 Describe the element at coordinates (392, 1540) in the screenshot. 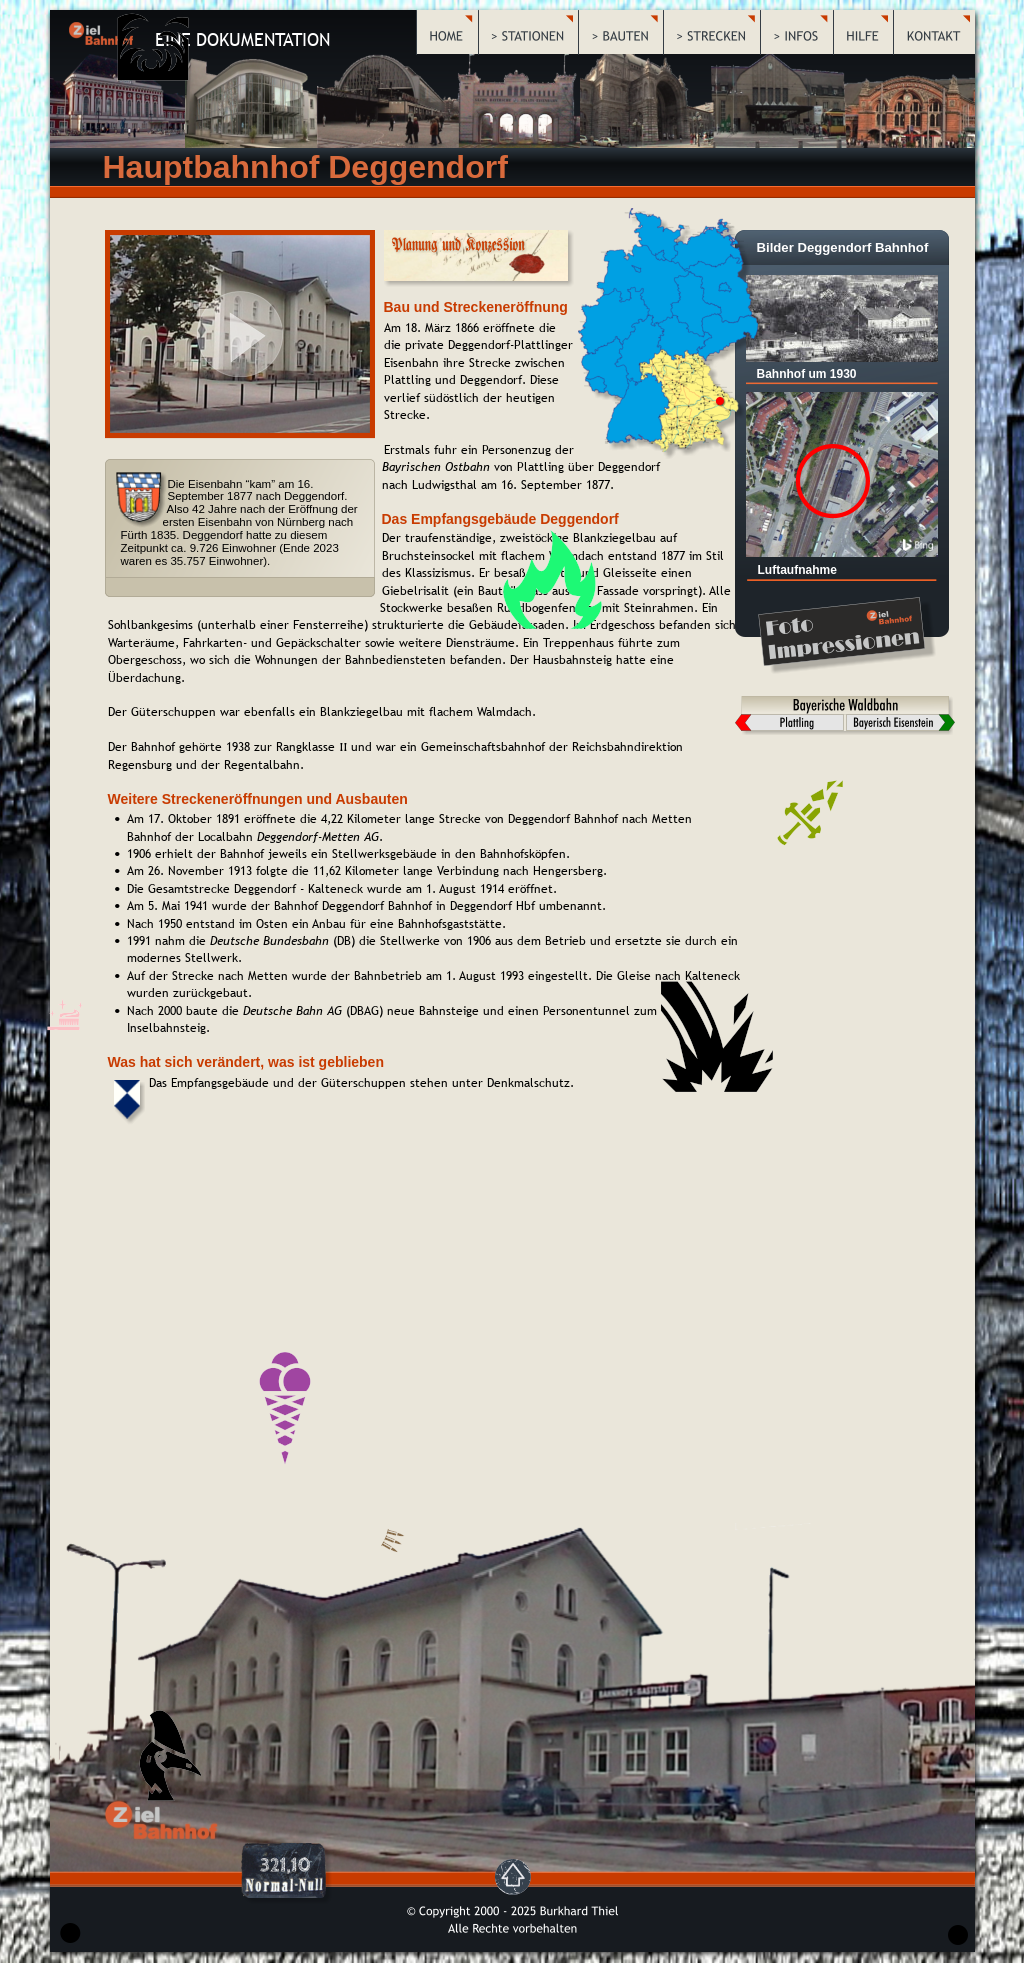

I see `ammunition or bullet inventory indicator` at that location.